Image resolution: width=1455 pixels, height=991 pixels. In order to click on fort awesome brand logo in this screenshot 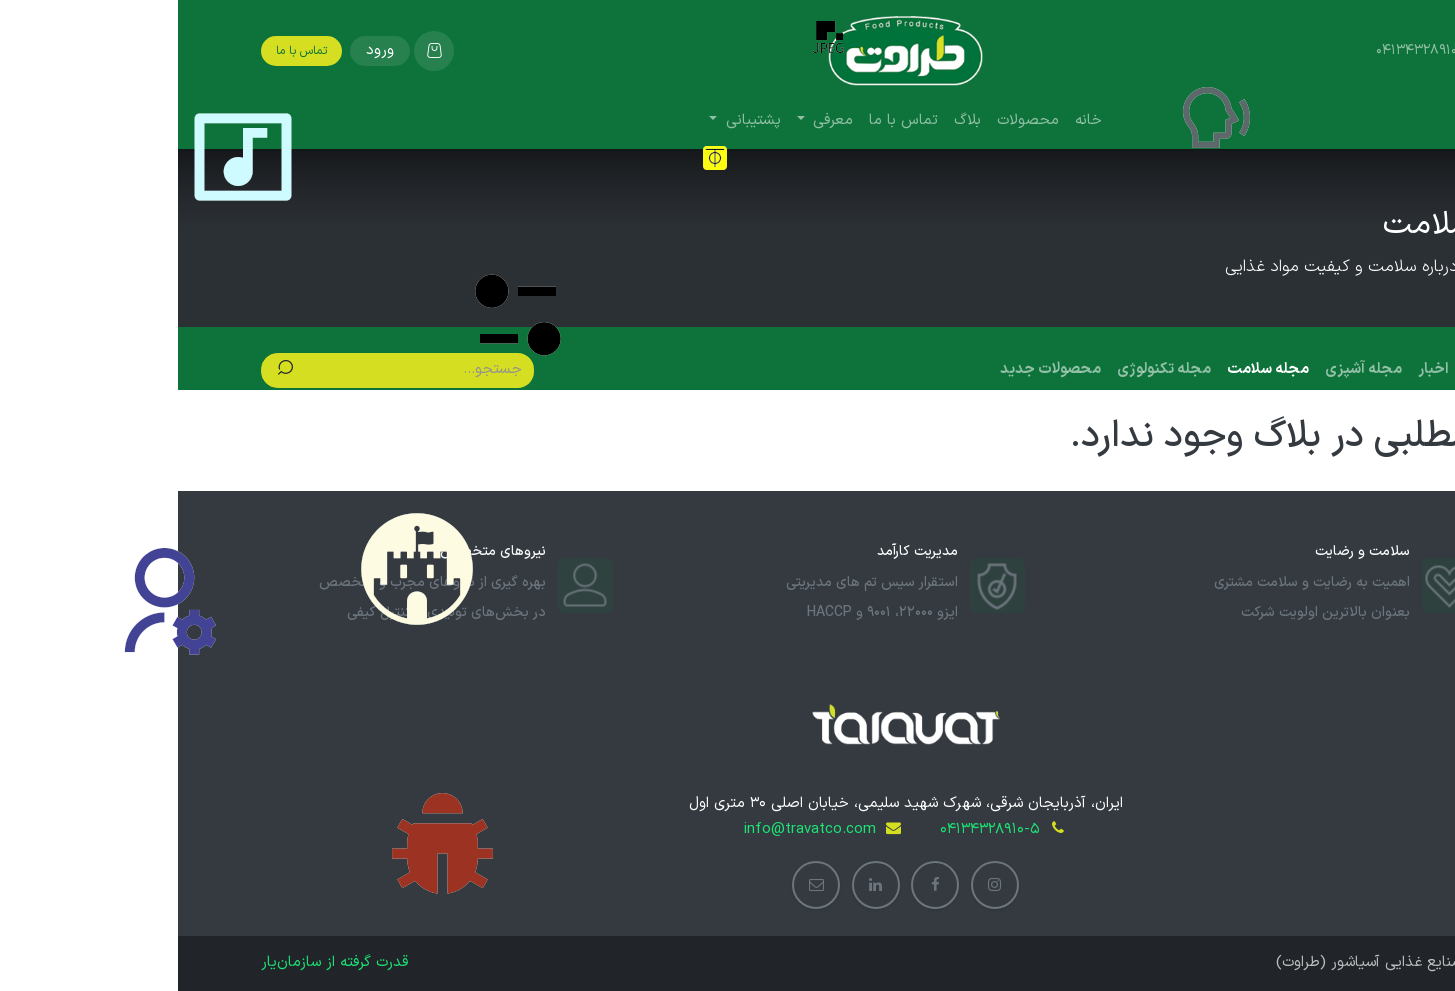, I will do `click(417, 569)`.